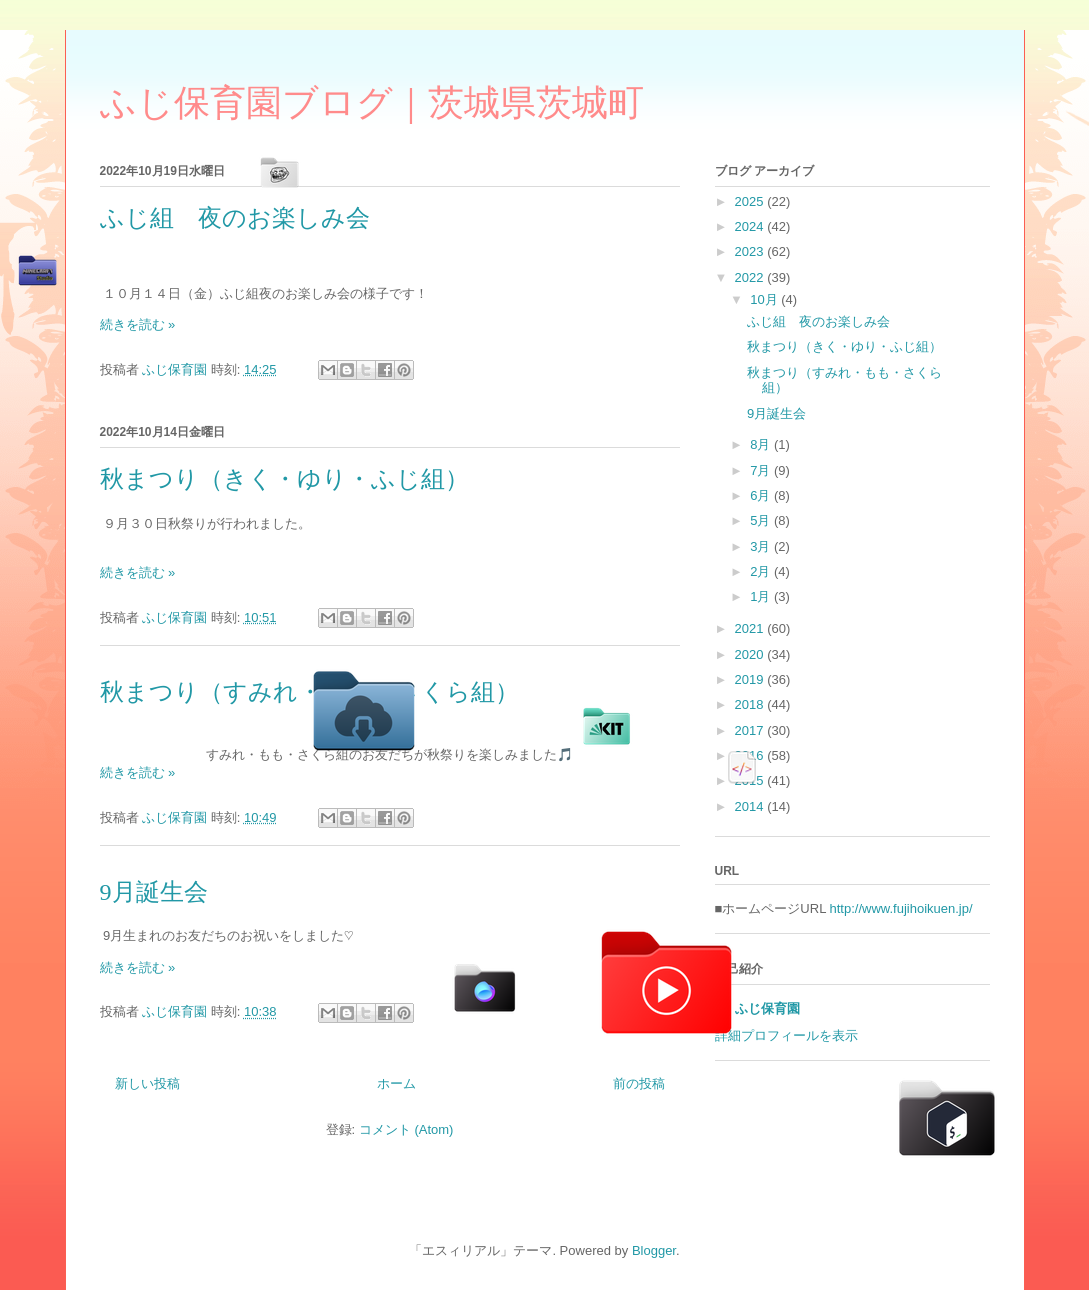  What do you see at coordinates (484, 989) in the screenshot?
I see `open jetbrains fleet project folder` at bounding box center [484, 989].